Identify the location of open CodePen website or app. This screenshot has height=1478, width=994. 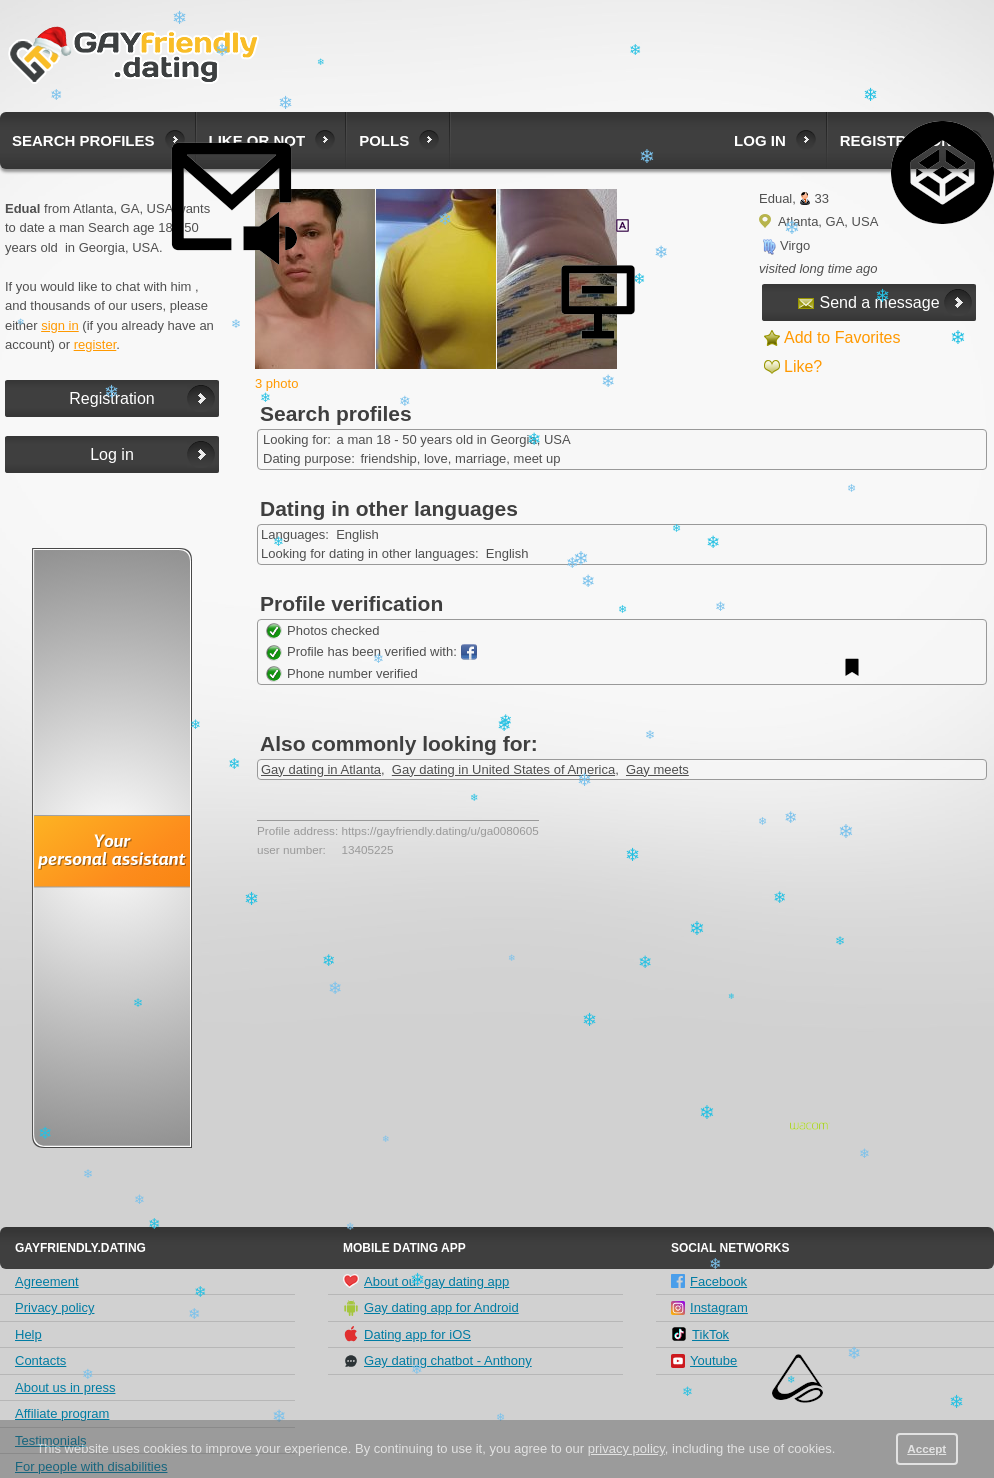
(942, 172).